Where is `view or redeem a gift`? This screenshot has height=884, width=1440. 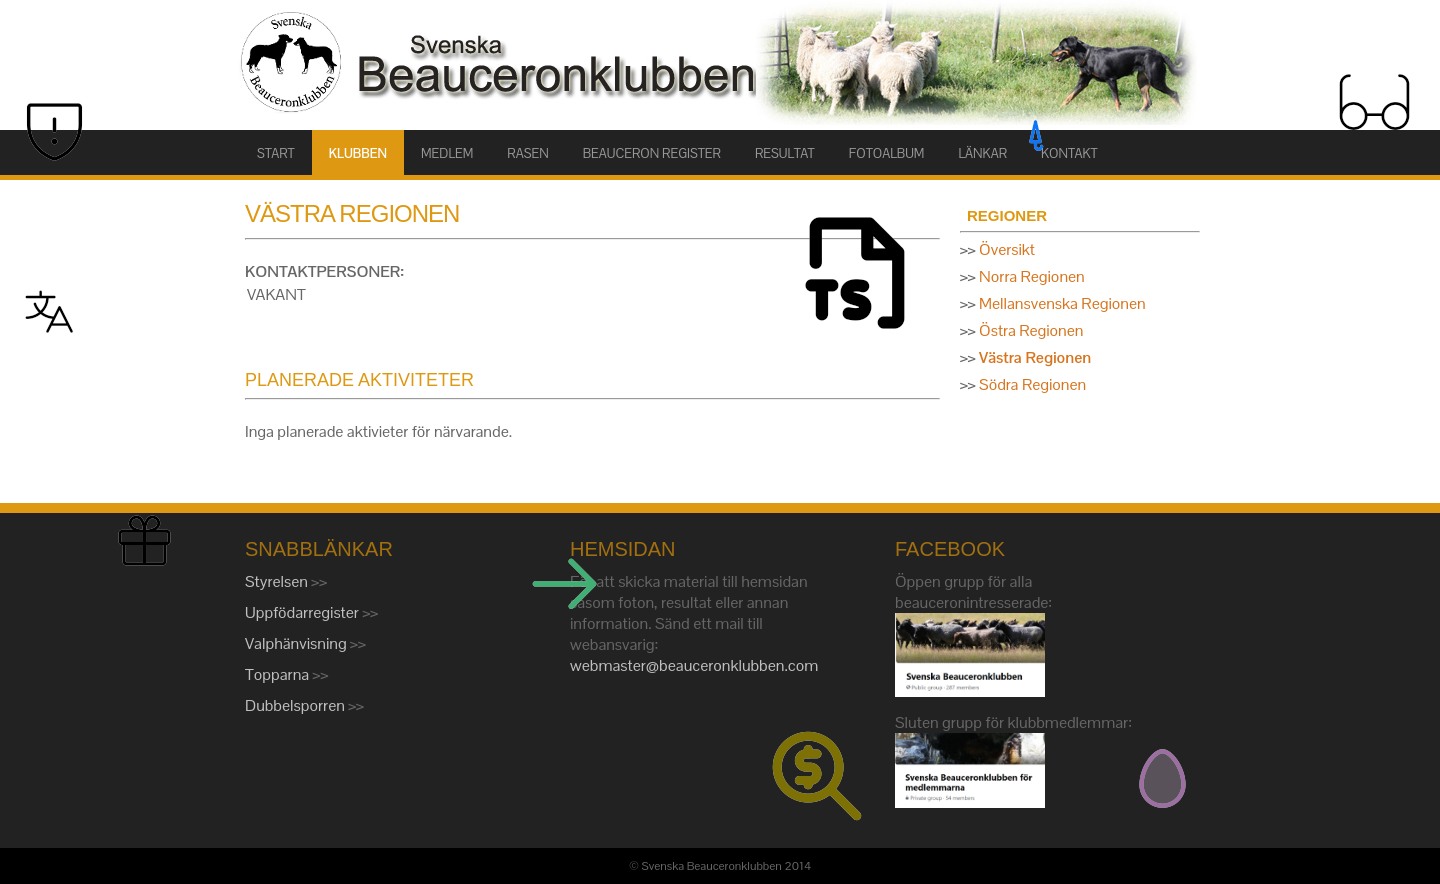
view or redeem a gift is located at coordinates (144, 543).